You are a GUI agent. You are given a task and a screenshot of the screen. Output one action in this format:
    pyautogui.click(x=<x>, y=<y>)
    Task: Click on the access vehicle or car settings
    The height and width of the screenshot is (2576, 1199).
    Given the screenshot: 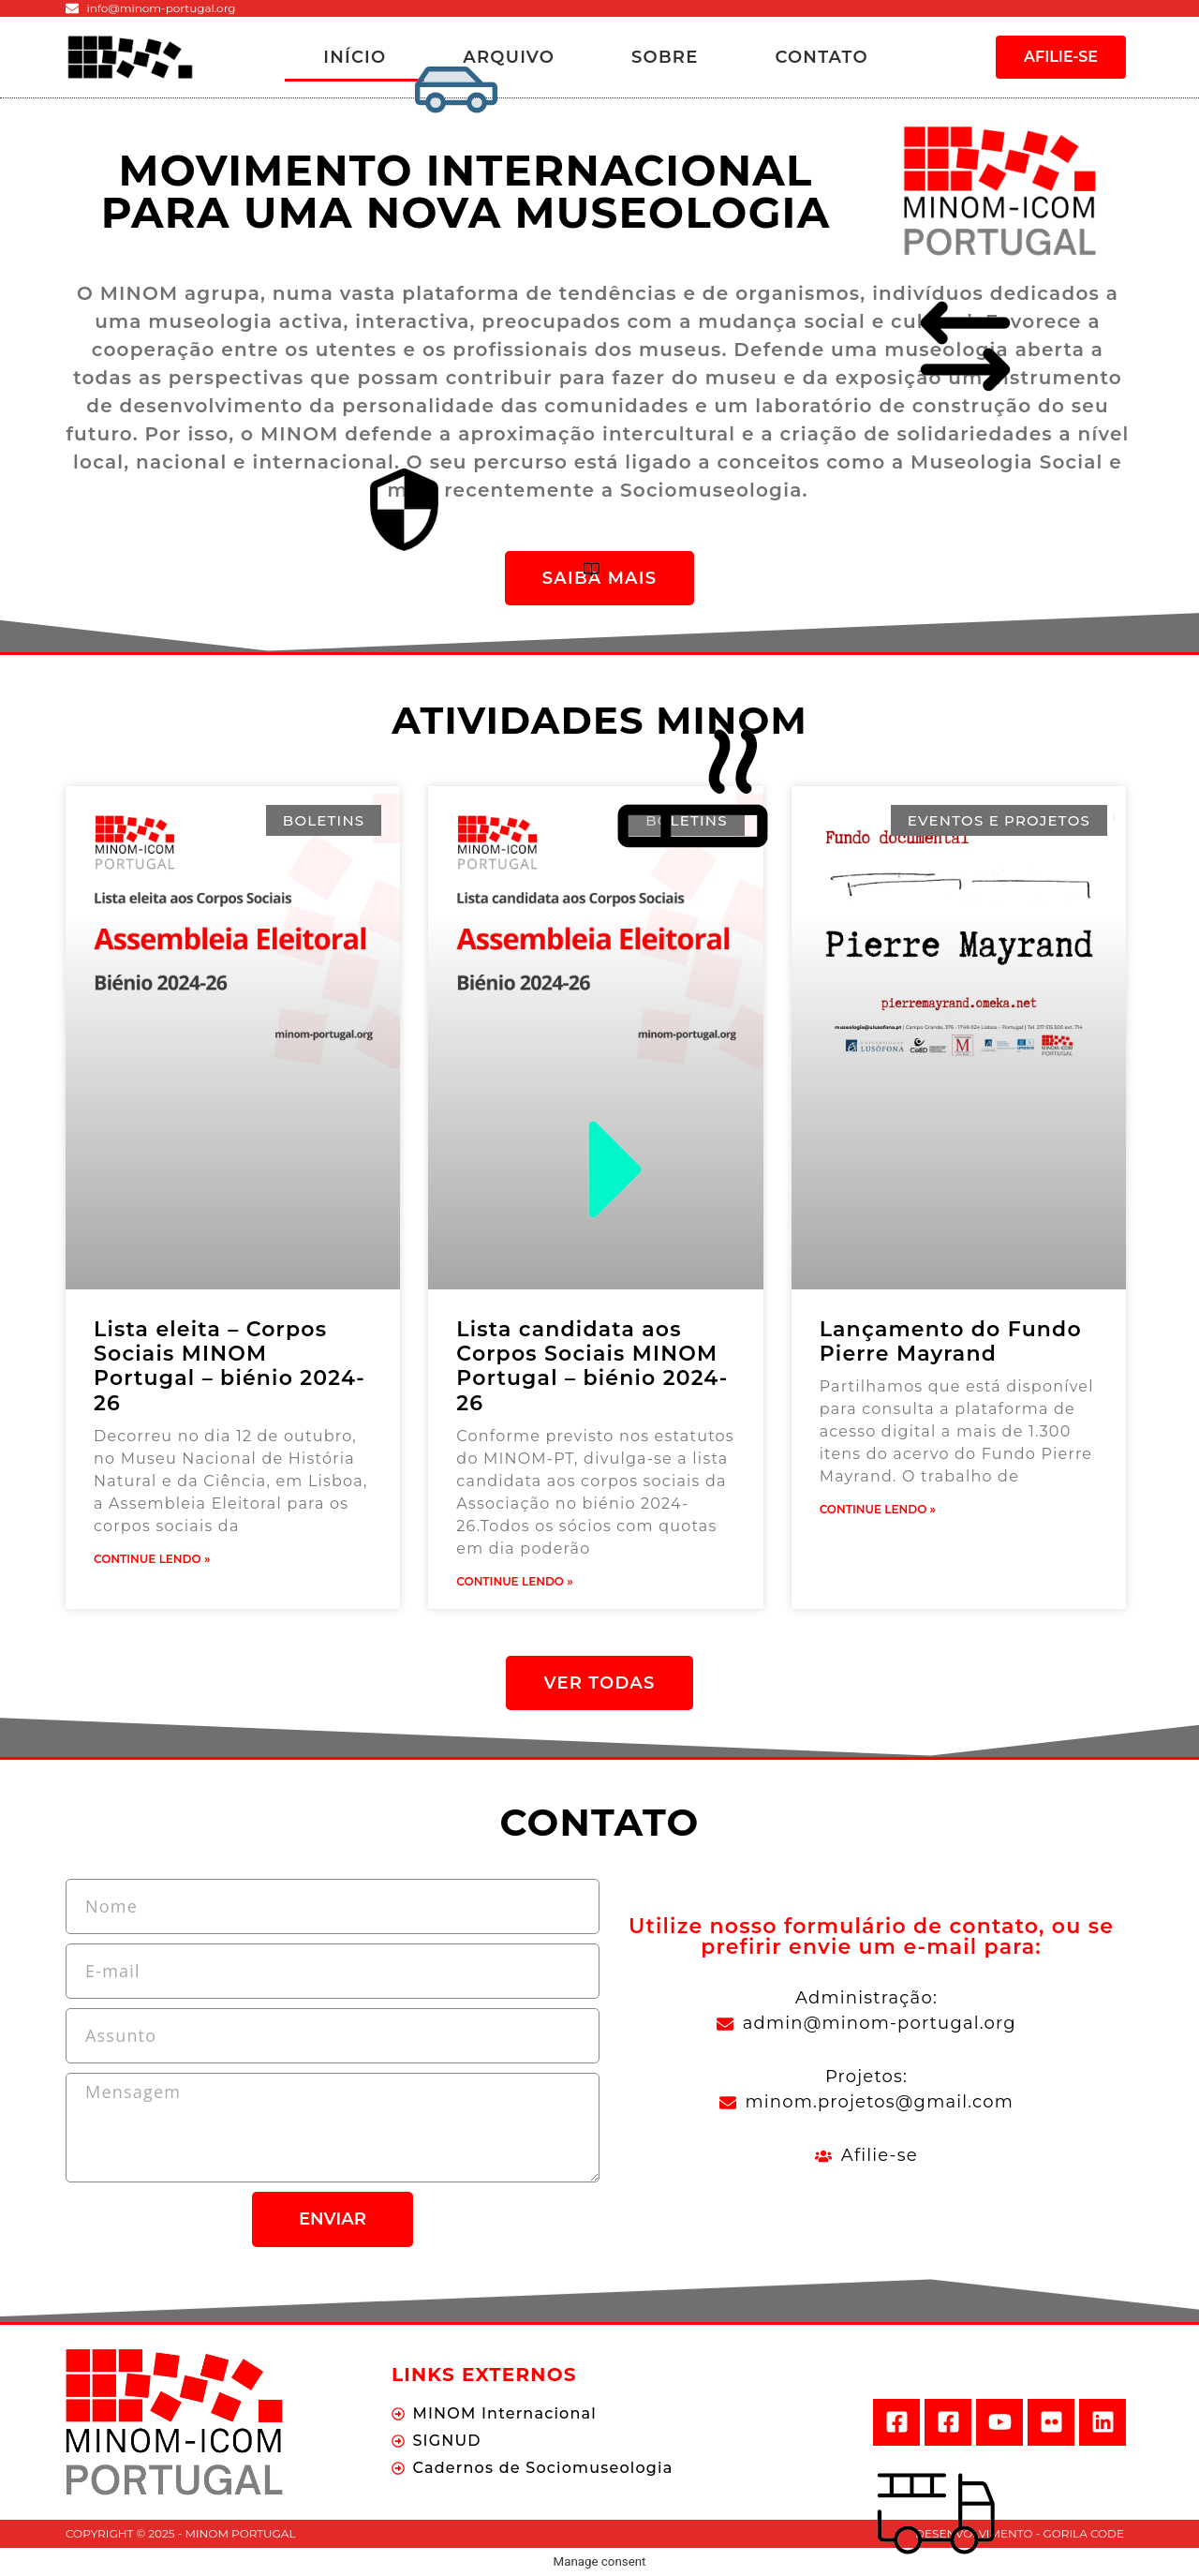 What is the action you would take?
    pyautogui.click(x=456, y=87)
    